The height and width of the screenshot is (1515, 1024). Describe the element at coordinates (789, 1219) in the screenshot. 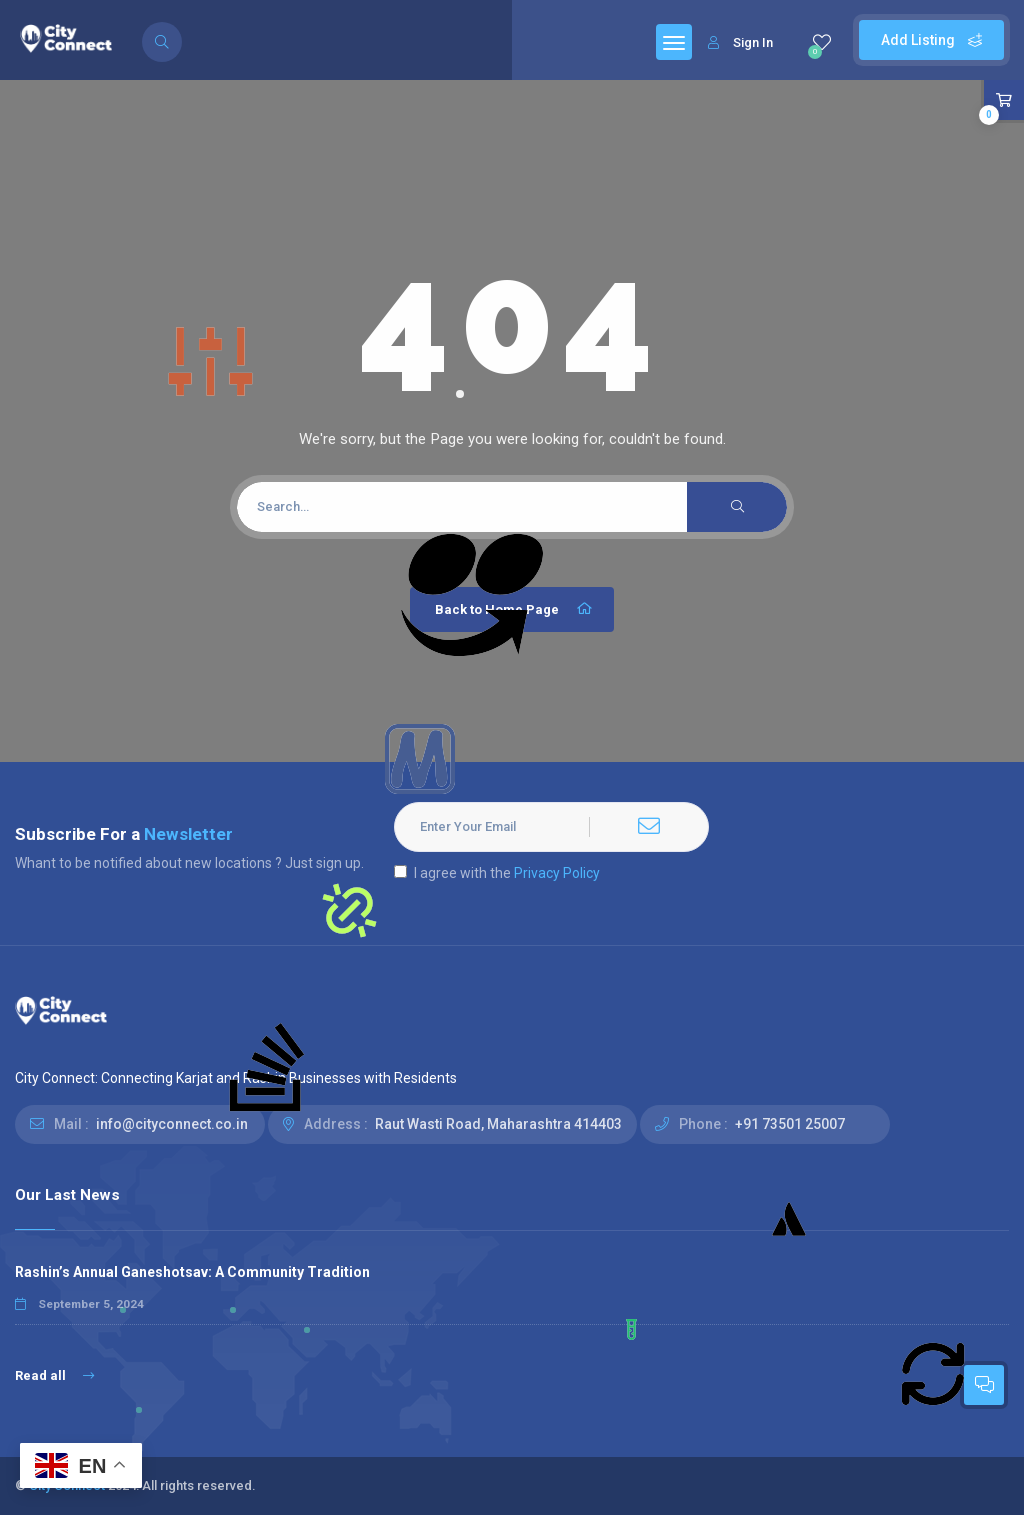

I see `atlassian company logo` at that location.